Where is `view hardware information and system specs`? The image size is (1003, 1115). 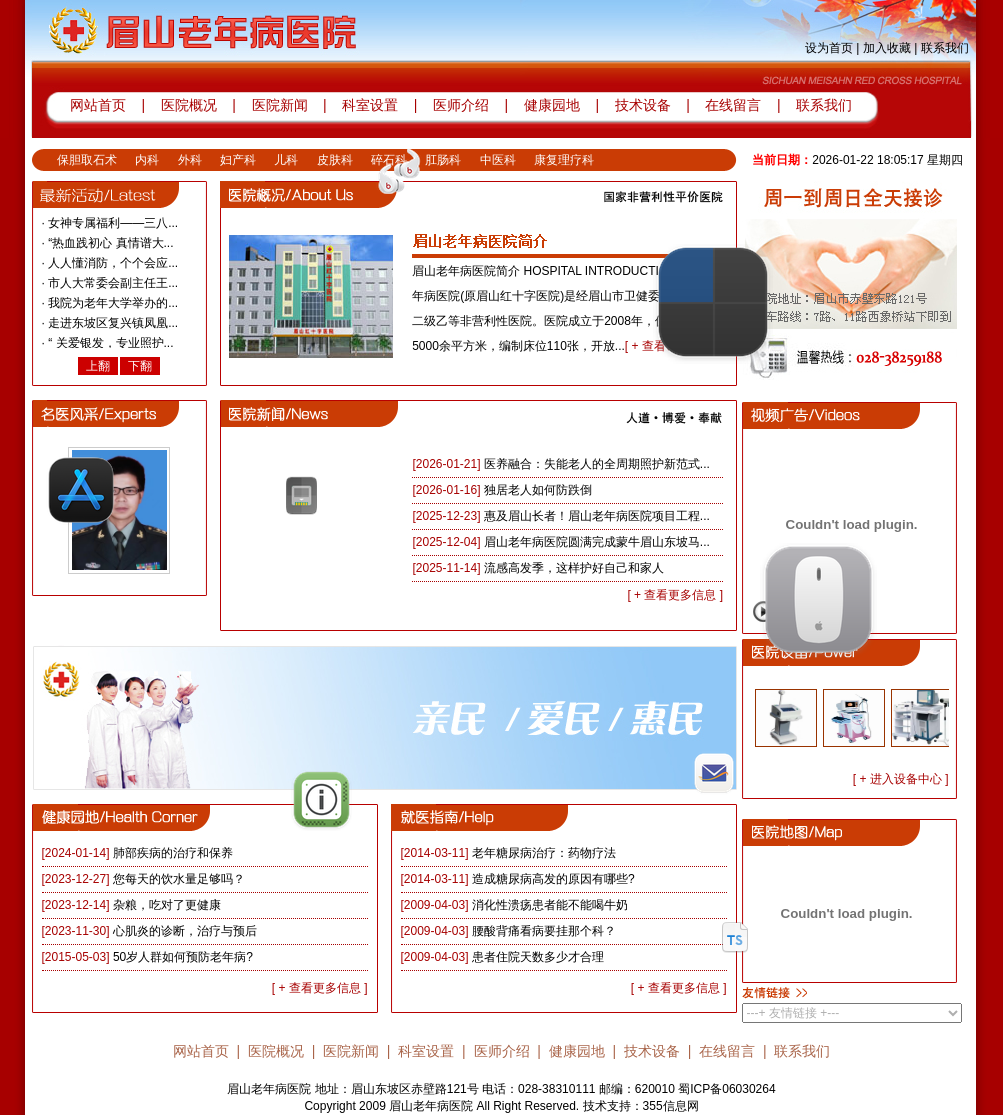
view hardware information and system specs is located at coordinates (321, 800).